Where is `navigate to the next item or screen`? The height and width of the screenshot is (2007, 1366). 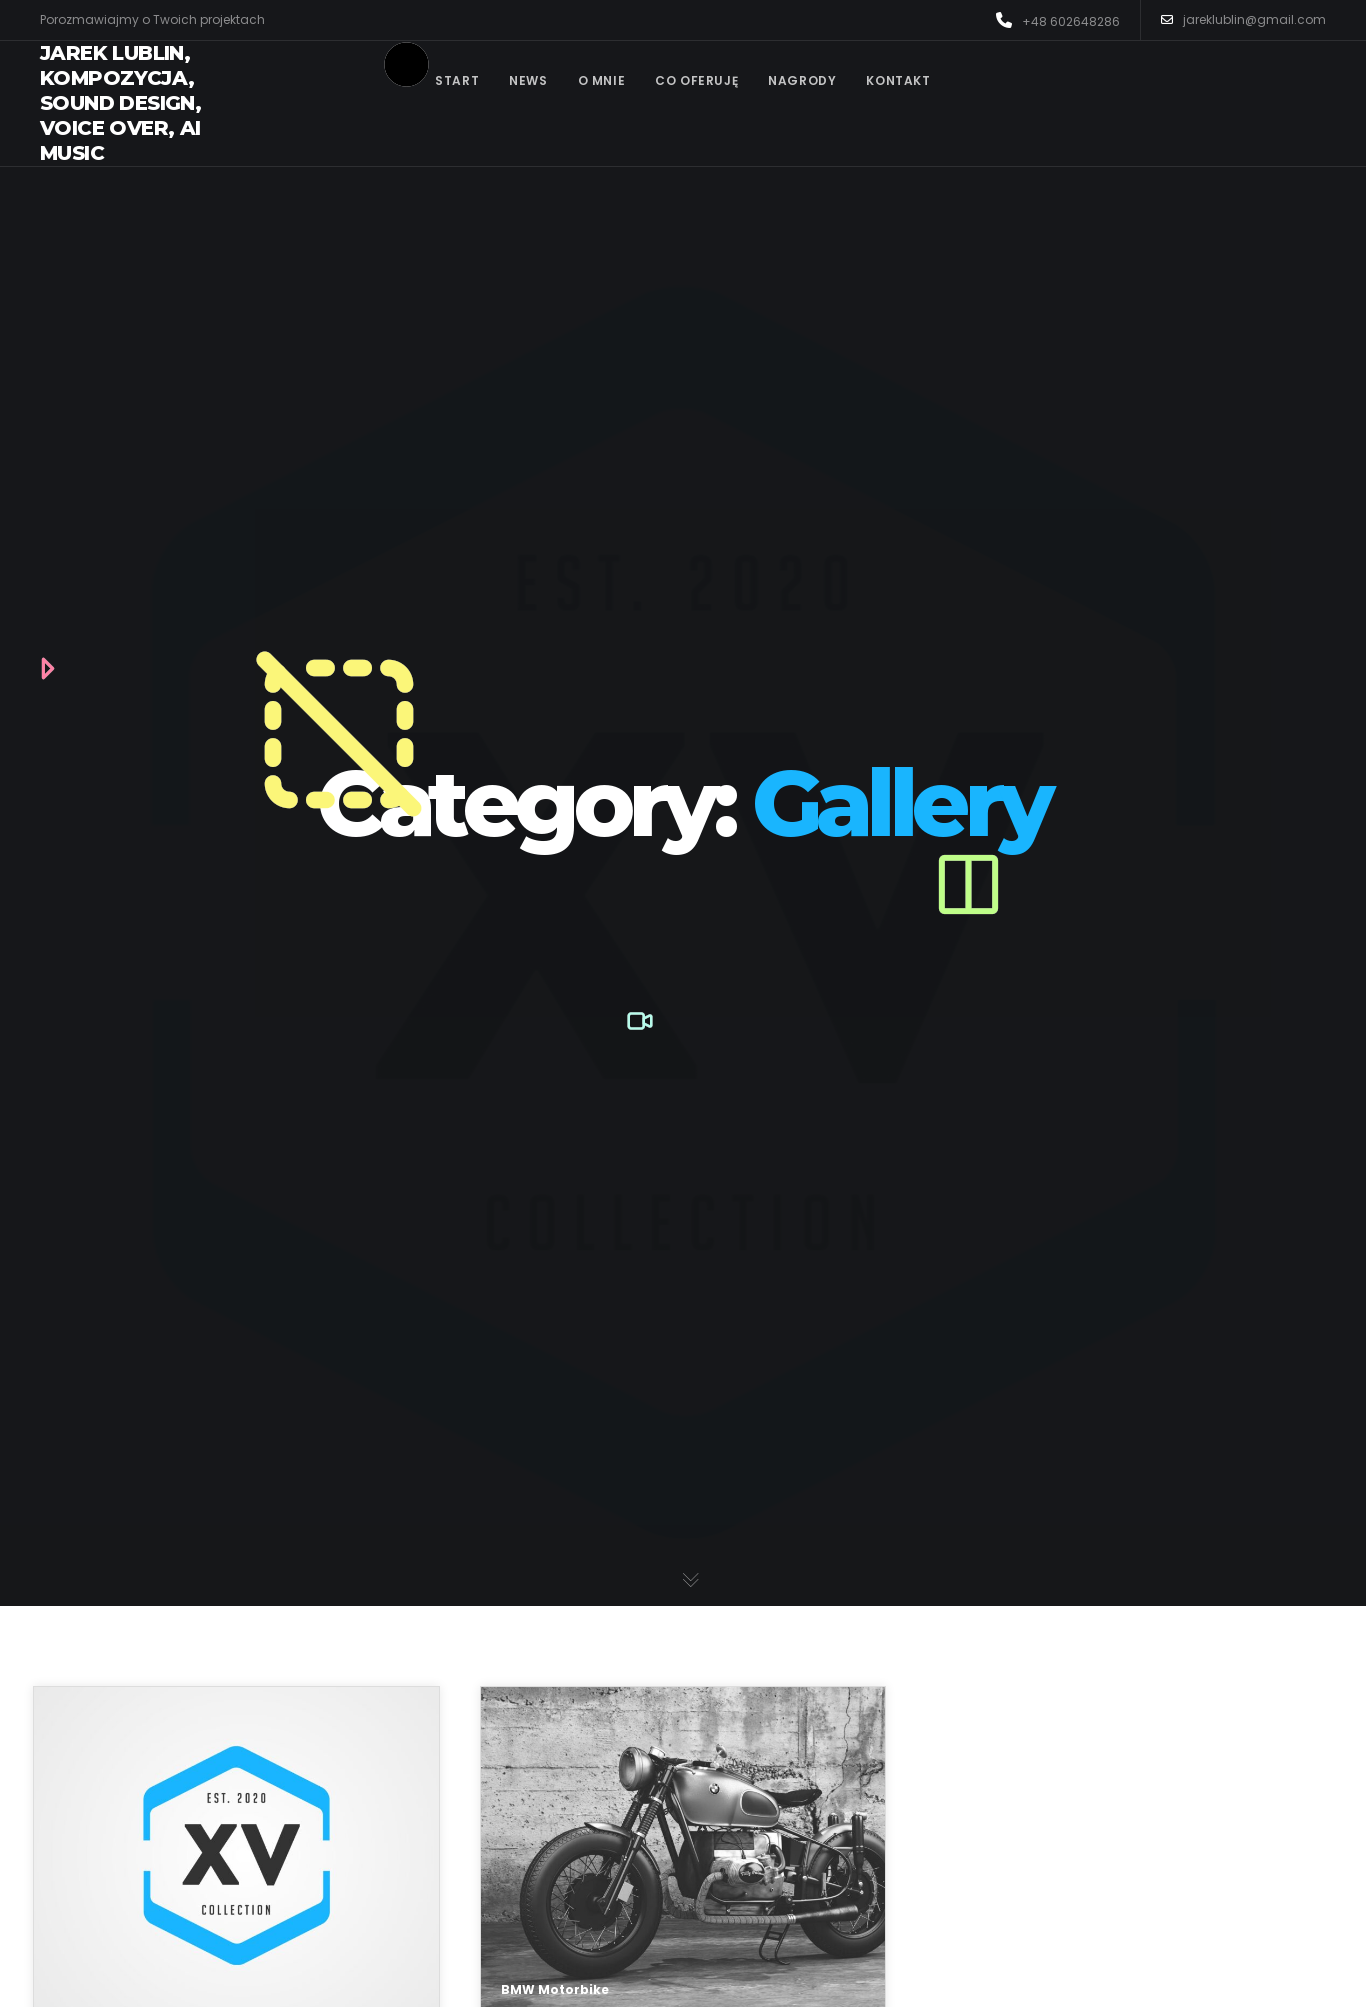 navigate to the next item or screen is located at coordinates (46, 668).